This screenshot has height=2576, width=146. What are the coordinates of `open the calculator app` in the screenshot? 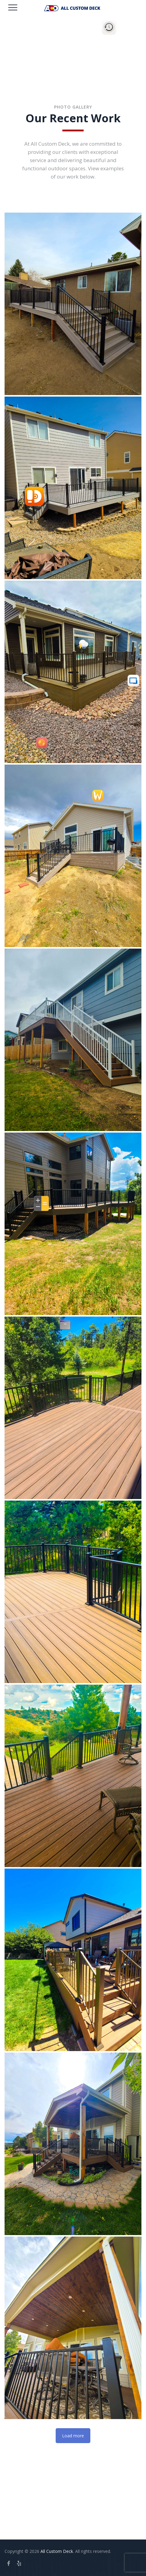 It's located at (41, 1203).